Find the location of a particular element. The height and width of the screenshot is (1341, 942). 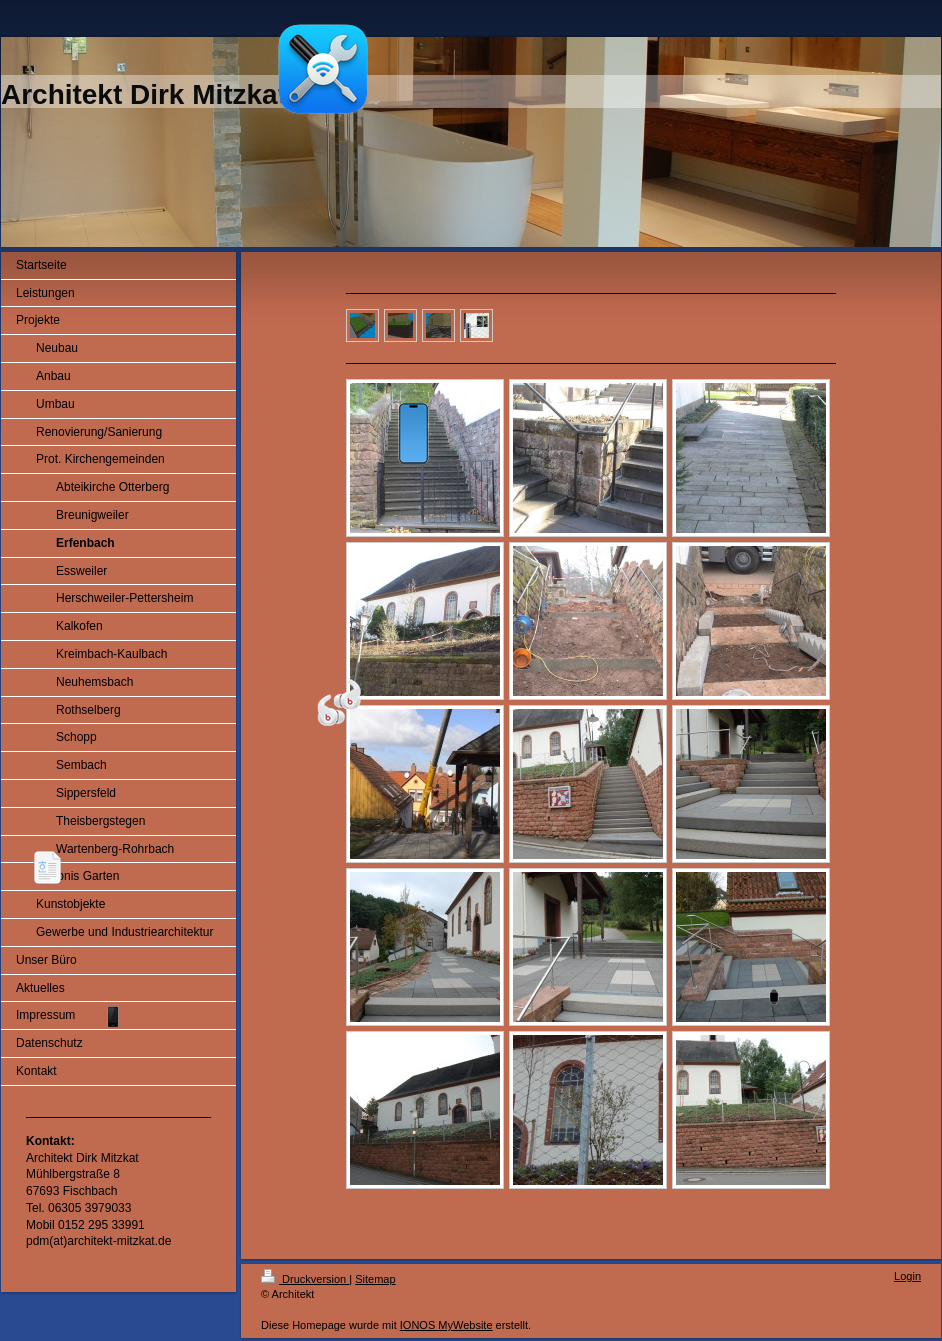

beats fit pro earbuds bluetooth device is located at coordinates (339, 703).